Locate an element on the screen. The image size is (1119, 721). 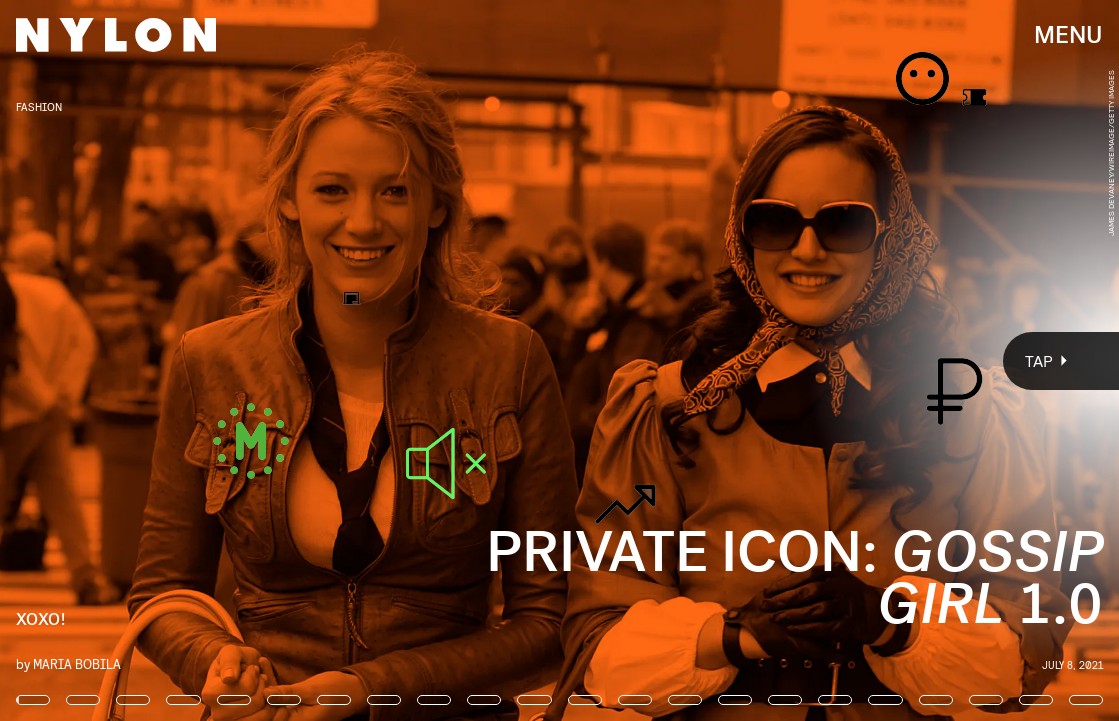
mute audio or sound is located at coordinates (444, 463).